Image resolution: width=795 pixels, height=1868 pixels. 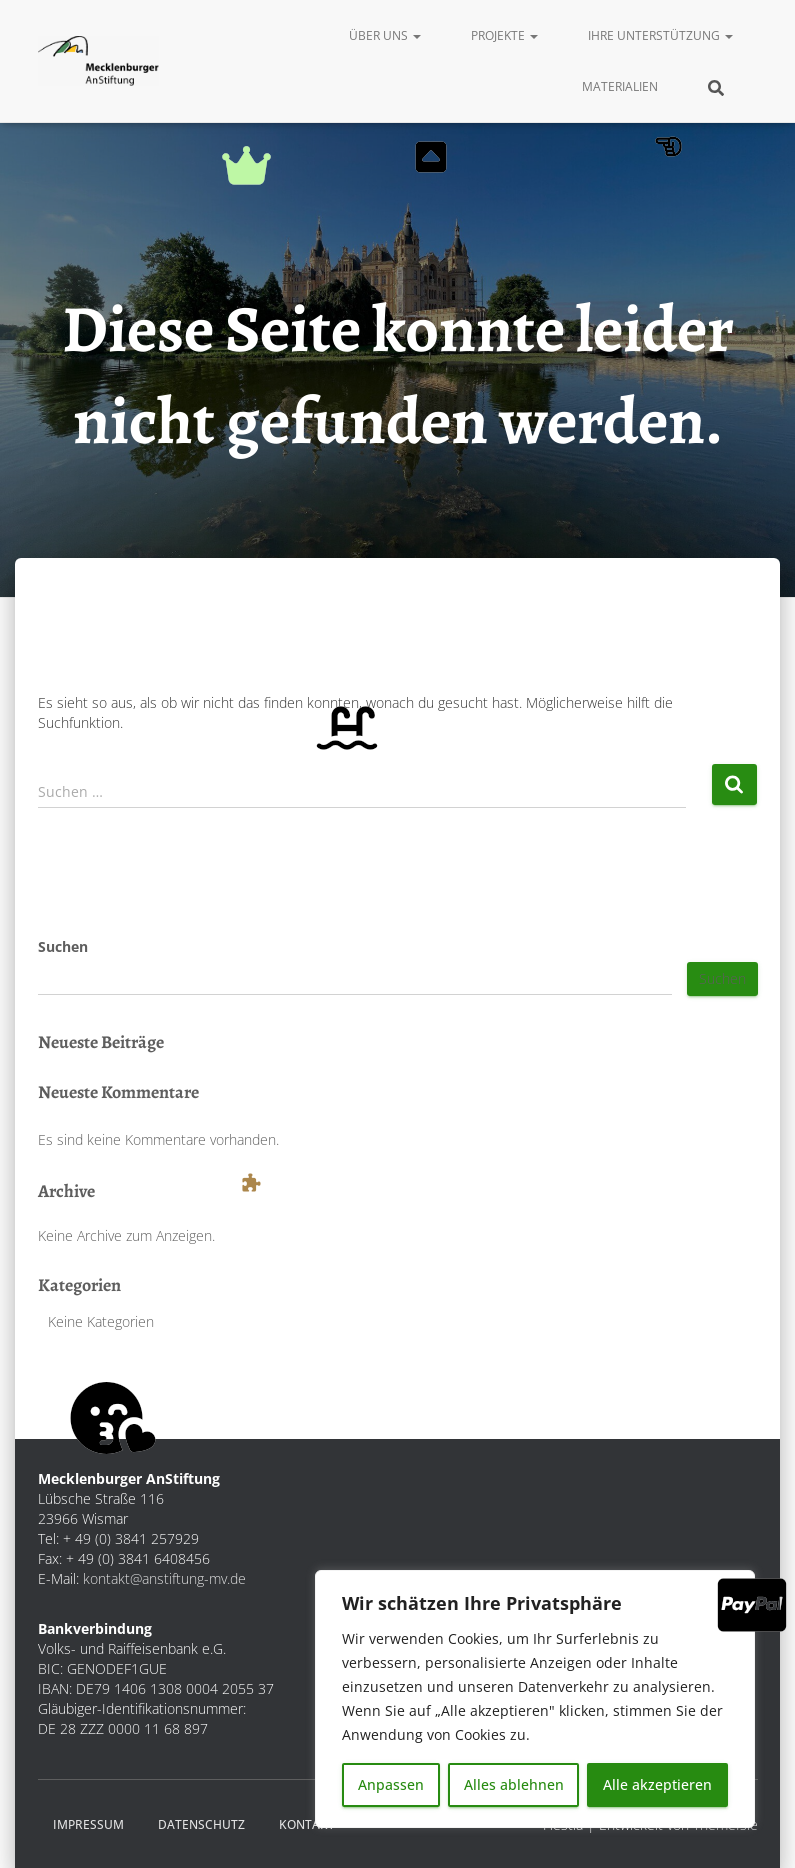 I want to click on pay with PayPal, so click(x=752, y=1605).